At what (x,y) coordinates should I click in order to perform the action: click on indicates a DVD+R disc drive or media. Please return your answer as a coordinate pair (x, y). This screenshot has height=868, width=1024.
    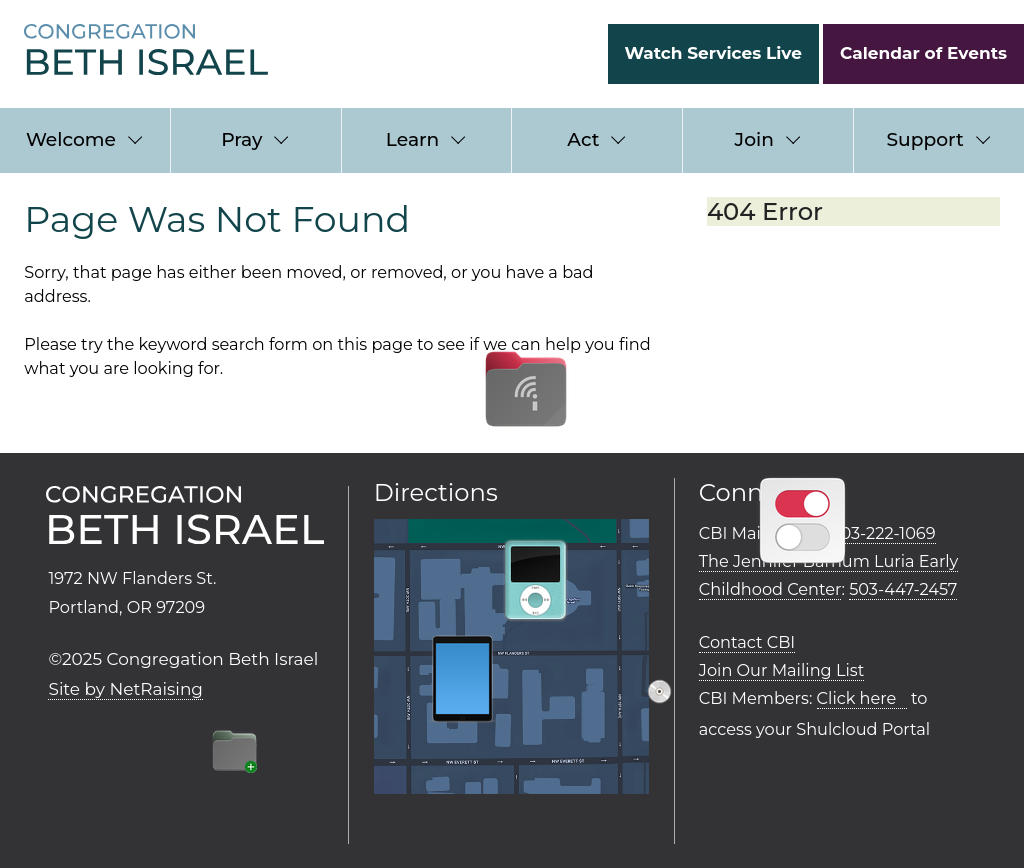
    Looking at the image, I should click on (659, 691).